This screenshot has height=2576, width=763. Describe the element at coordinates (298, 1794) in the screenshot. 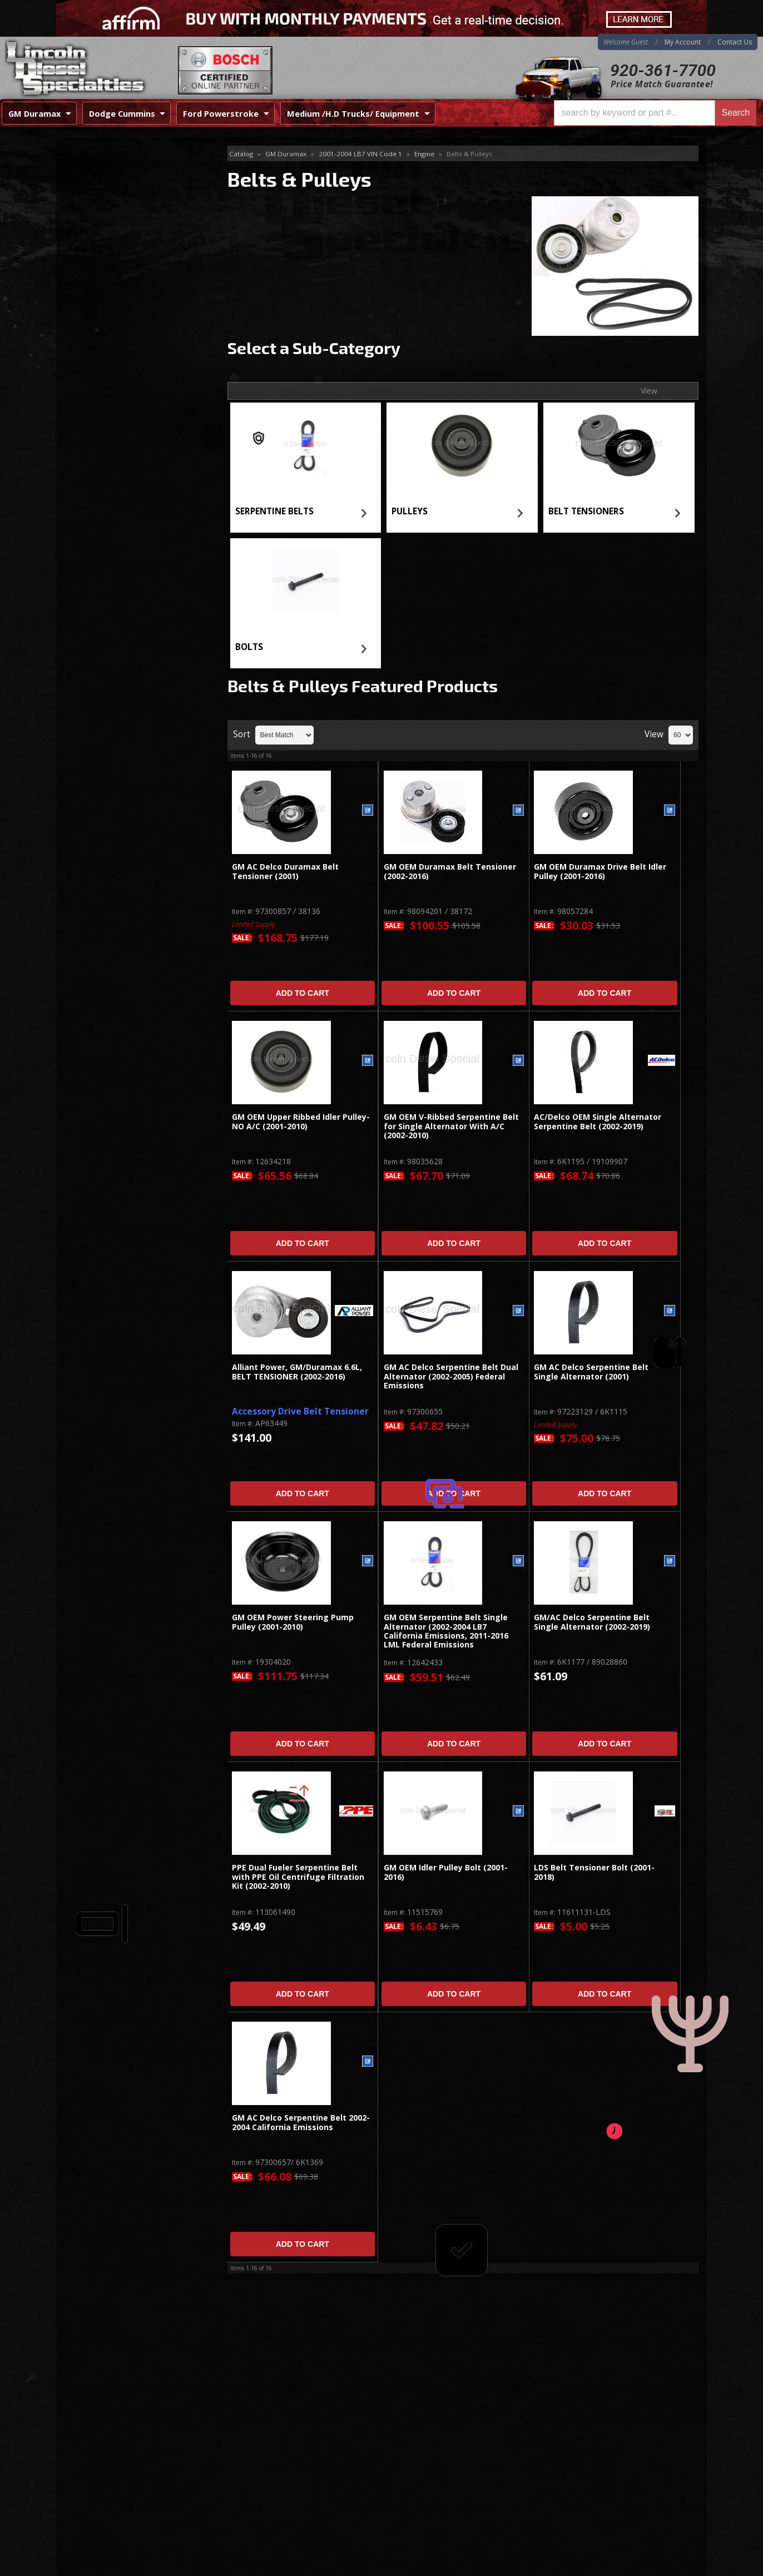

I see `sort items in descending order` at that location.